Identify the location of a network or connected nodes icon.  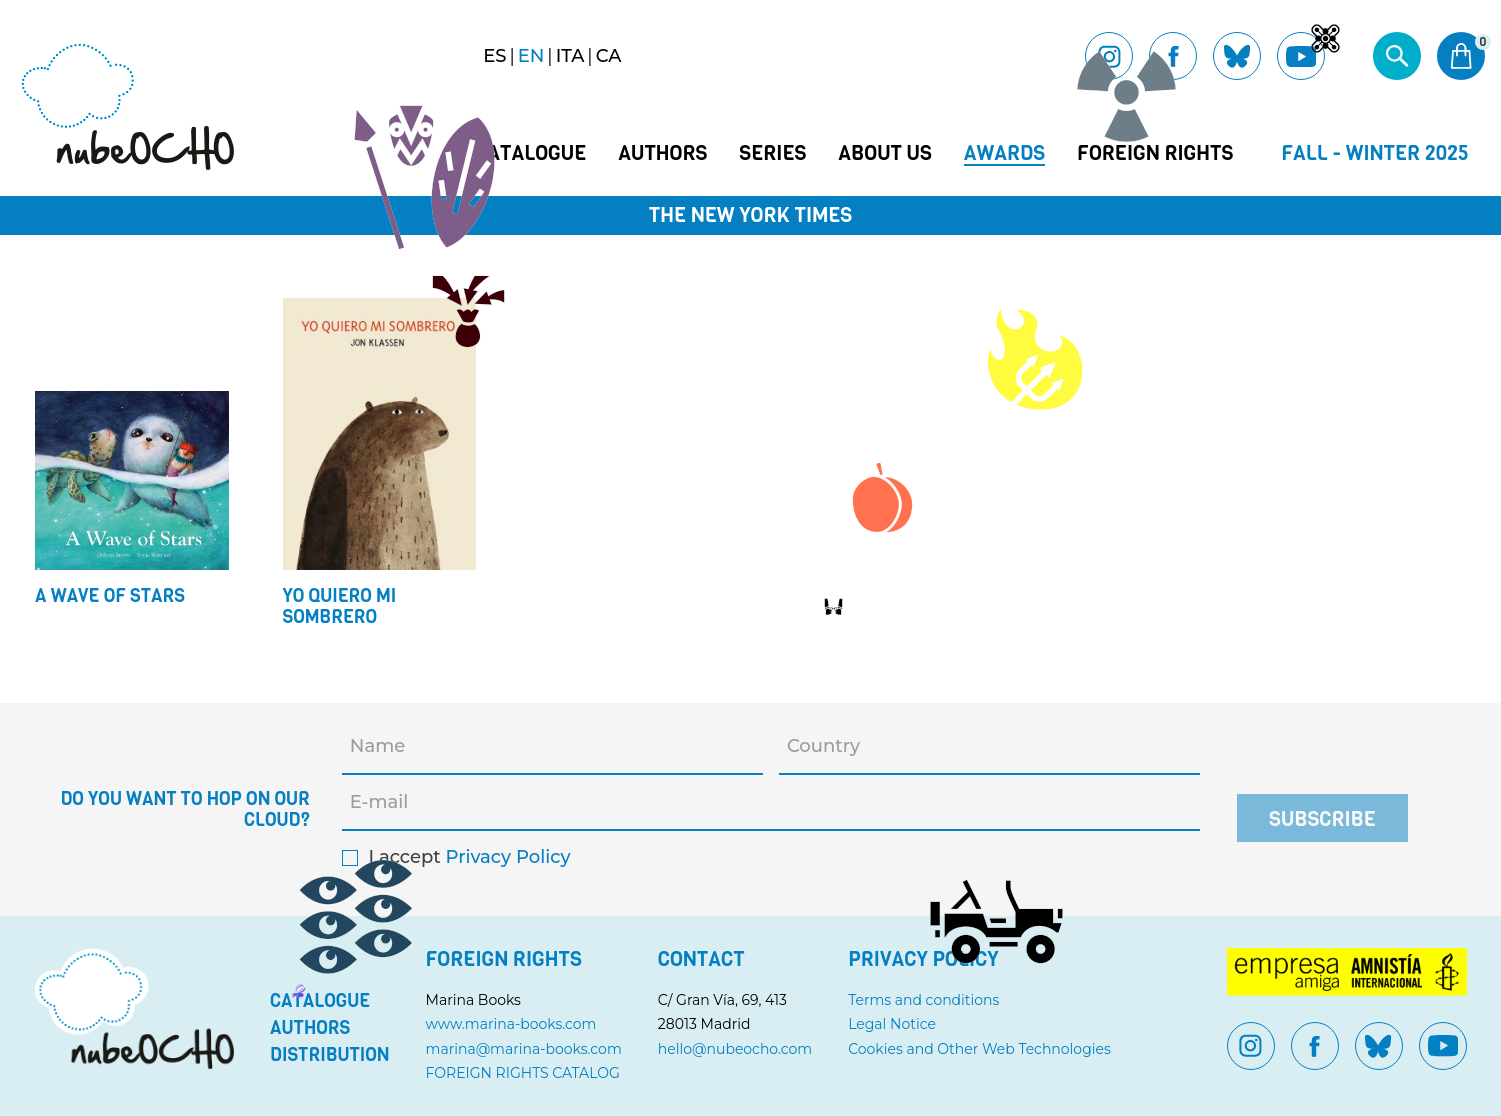
(1325, 38).